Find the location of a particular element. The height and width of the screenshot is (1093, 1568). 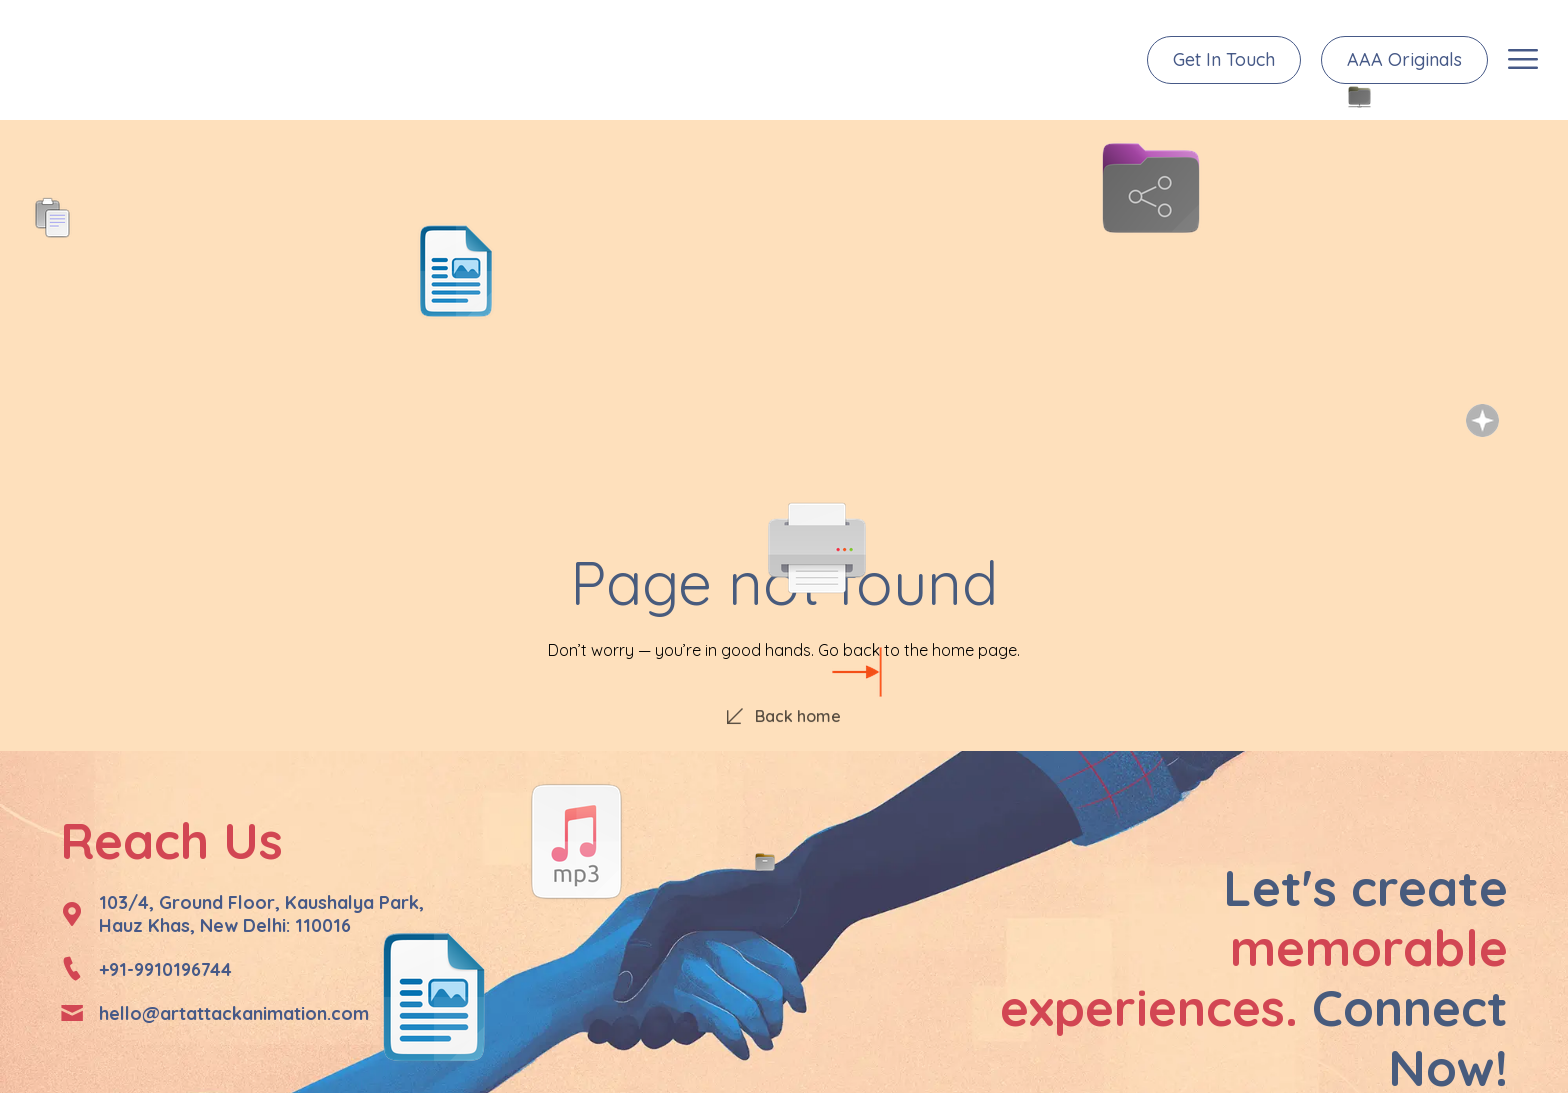

open your public shared folder is located at coordinates (1151, 188).